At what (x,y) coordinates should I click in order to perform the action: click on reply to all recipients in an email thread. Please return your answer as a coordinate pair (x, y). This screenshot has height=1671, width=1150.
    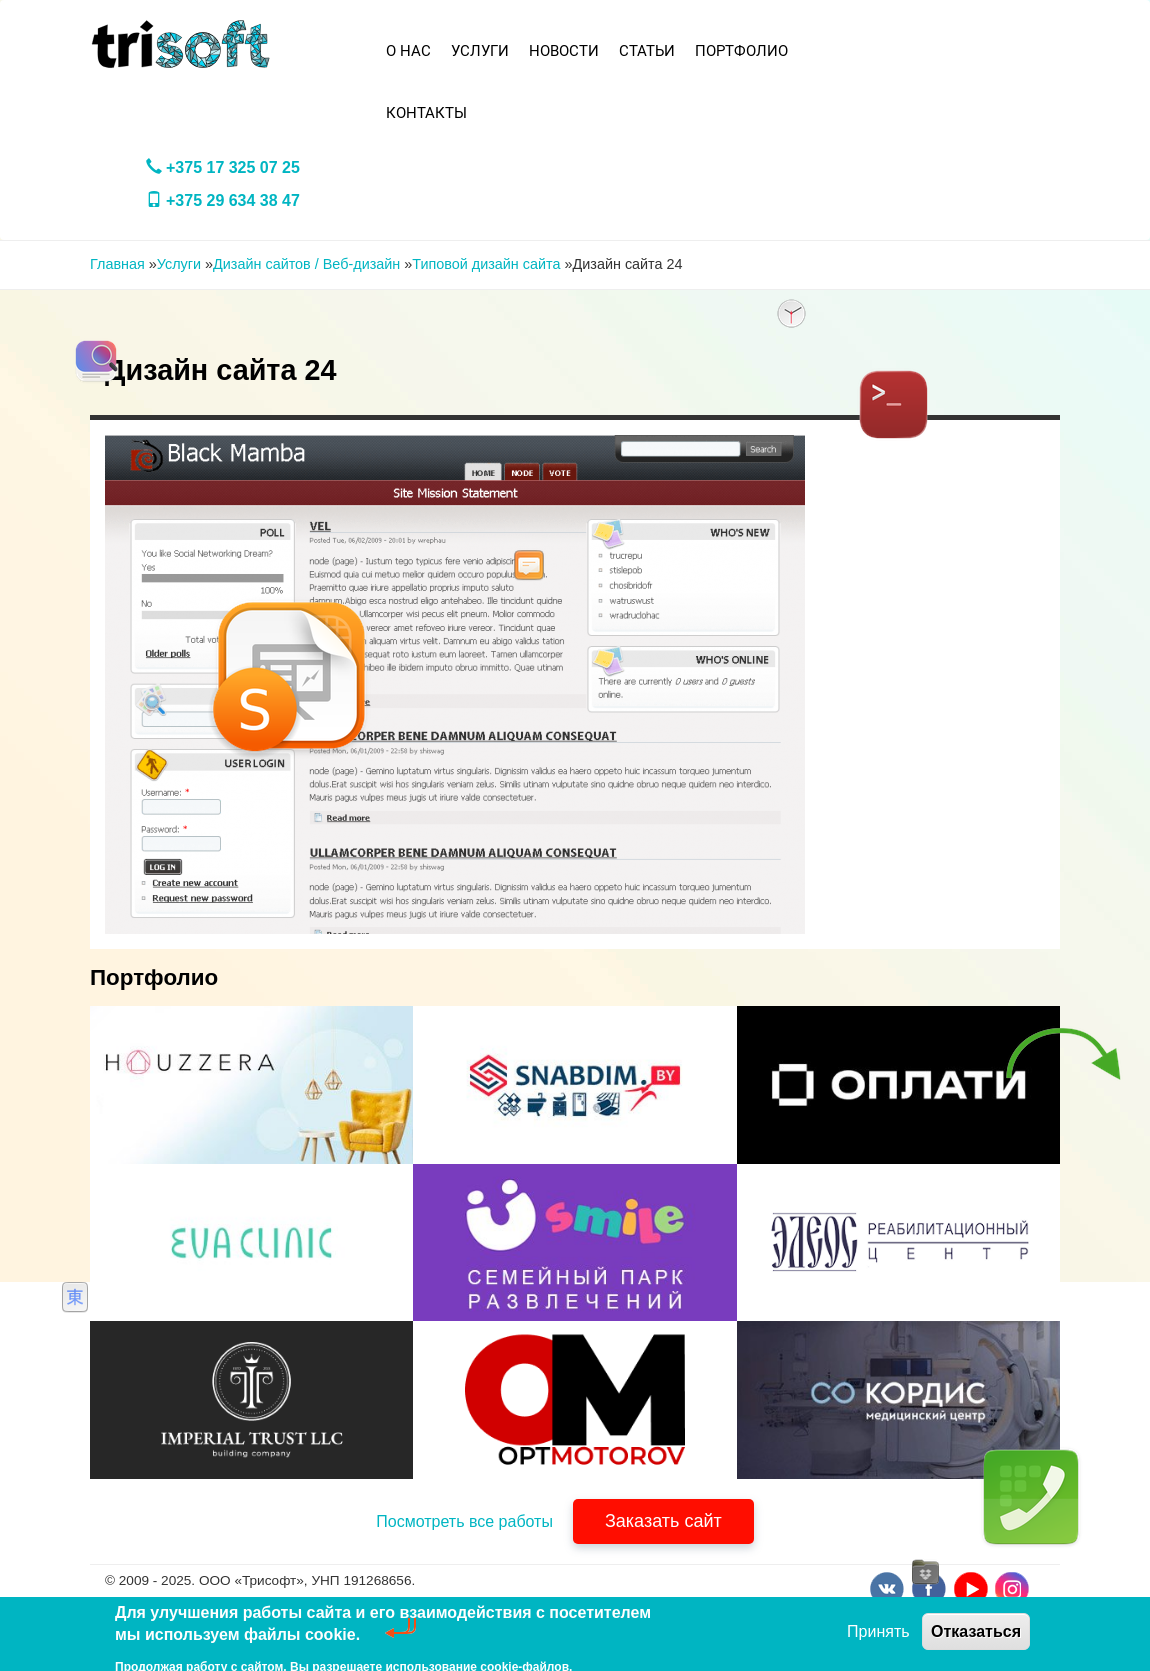
    Looking at the image, I should click on (400, 1626).